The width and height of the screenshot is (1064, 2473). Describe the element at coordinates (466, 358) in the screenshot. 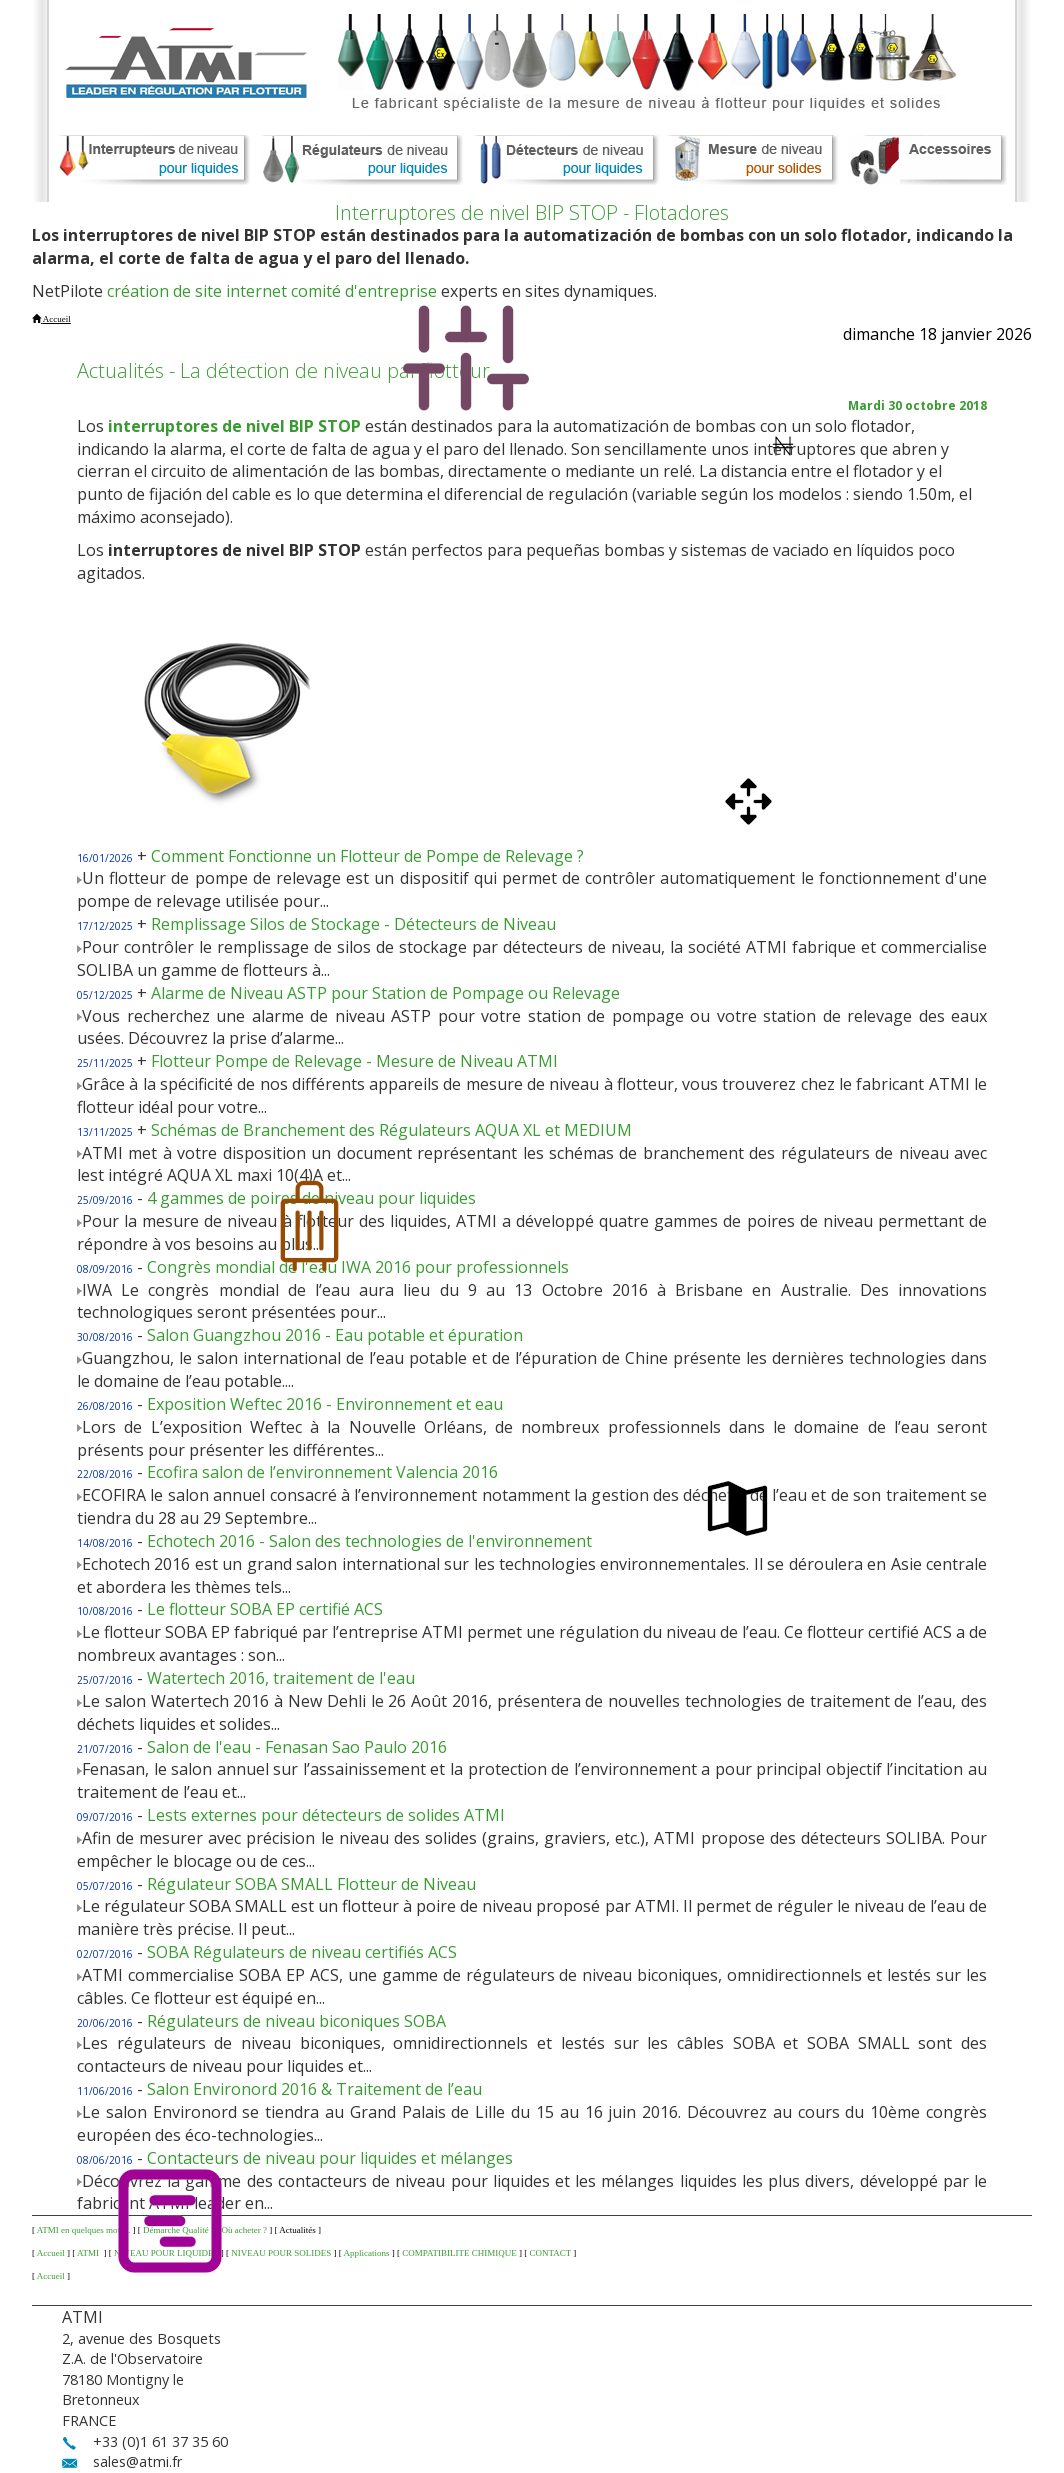

I see `adjust settings or preferences` at that location.